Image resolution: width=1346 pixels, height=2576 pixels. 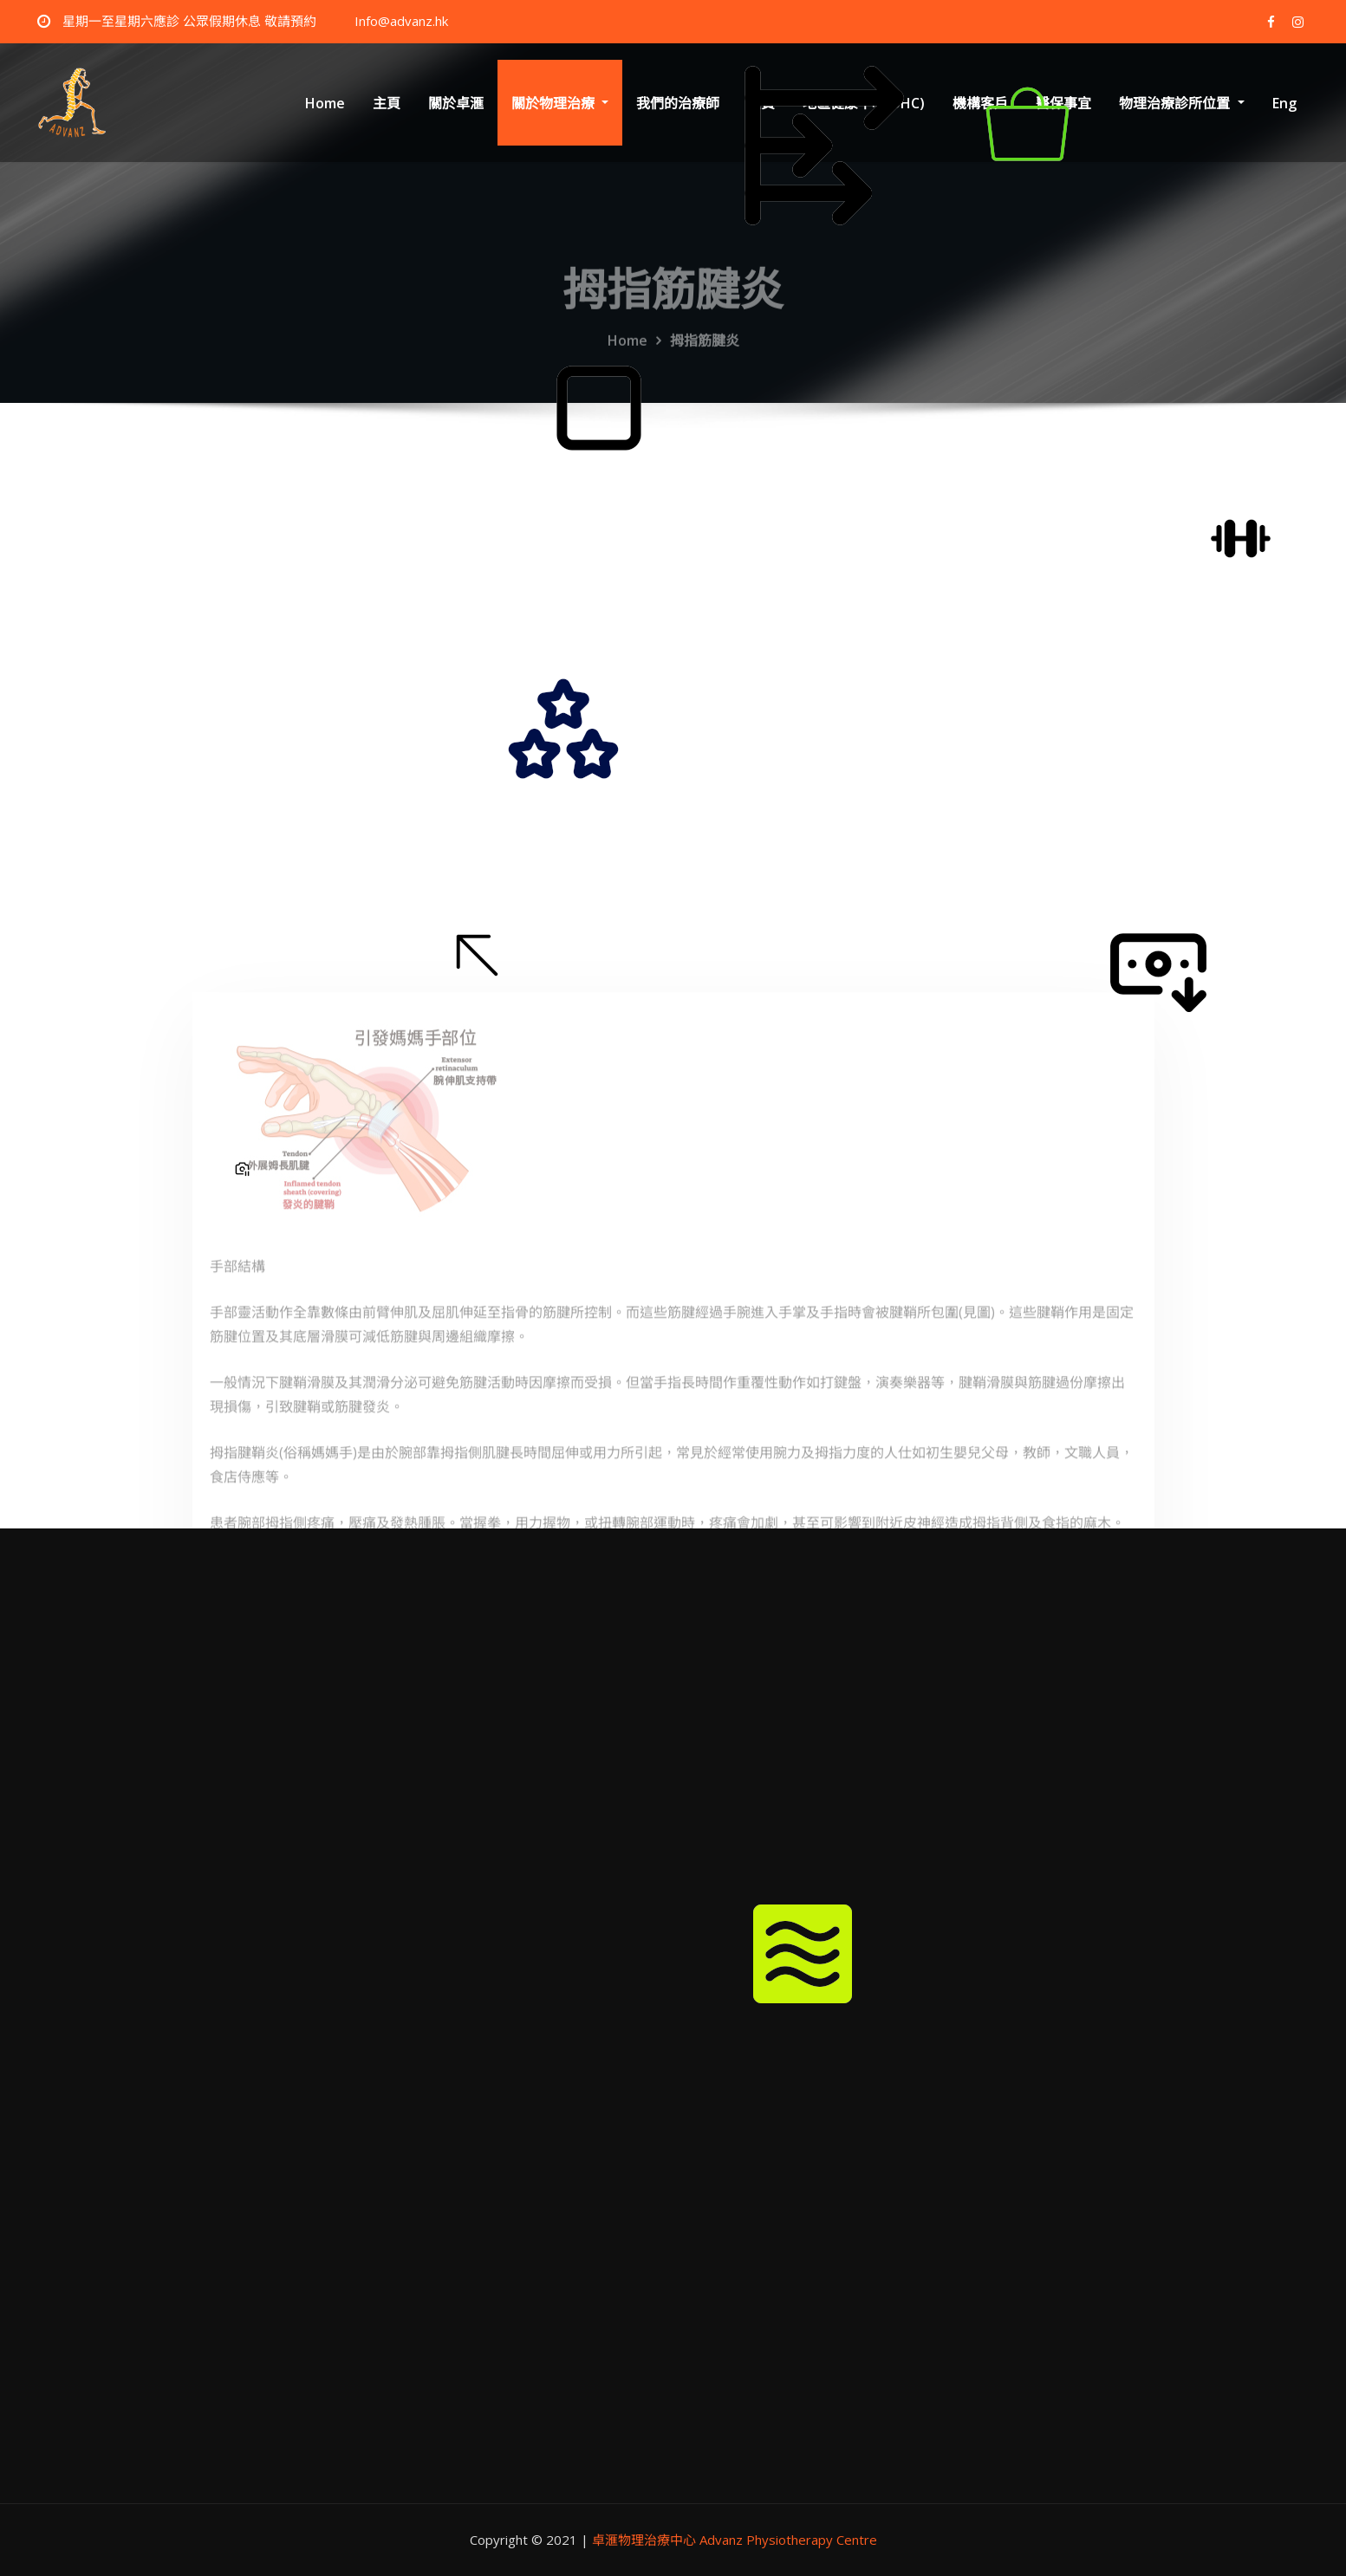 What do you see at coordinates (1158, 964) in the screenshot?
I see `receive a payment or deposit` at bounding box center [1158, 964].